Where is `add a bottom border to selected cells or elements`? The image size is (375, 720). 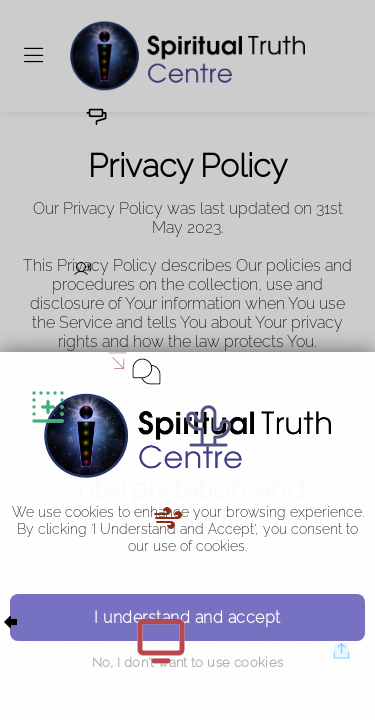 add a bottom border to selected cells or elements is located at coordinates (48, 407).